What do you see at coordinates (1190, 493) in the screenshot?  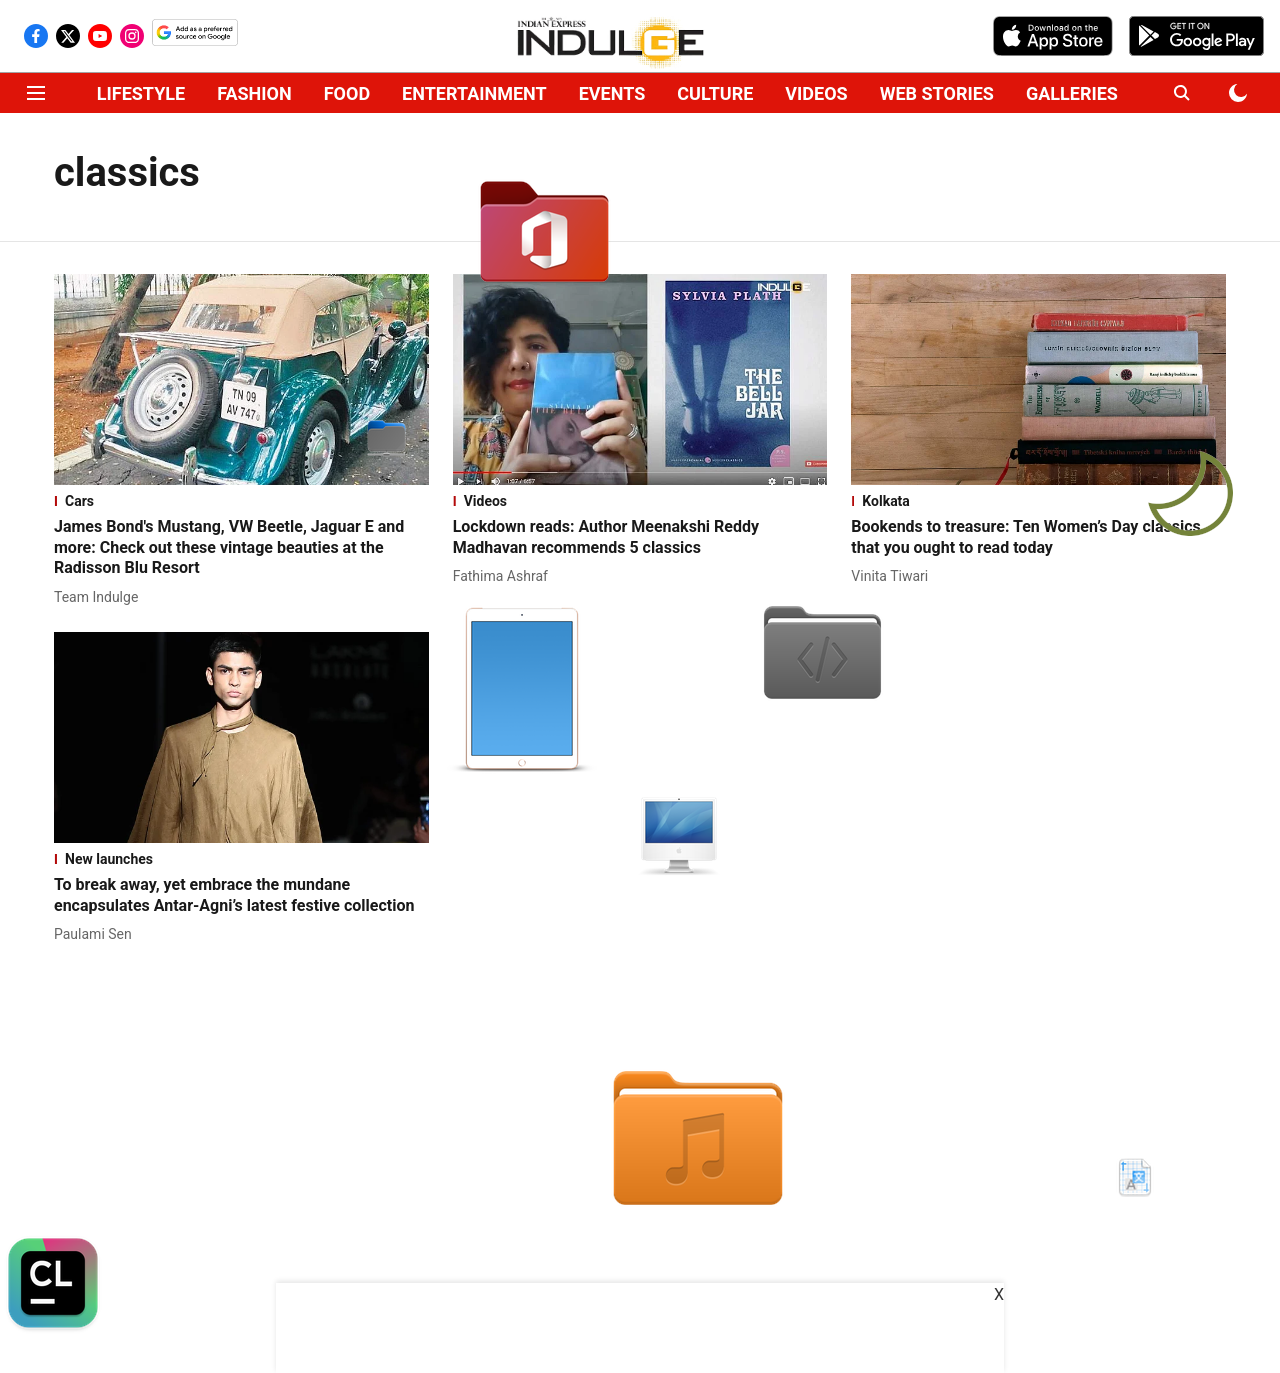 I see `indicates half-width input mode is active in fcitx` at bounding box center [1190, 493].